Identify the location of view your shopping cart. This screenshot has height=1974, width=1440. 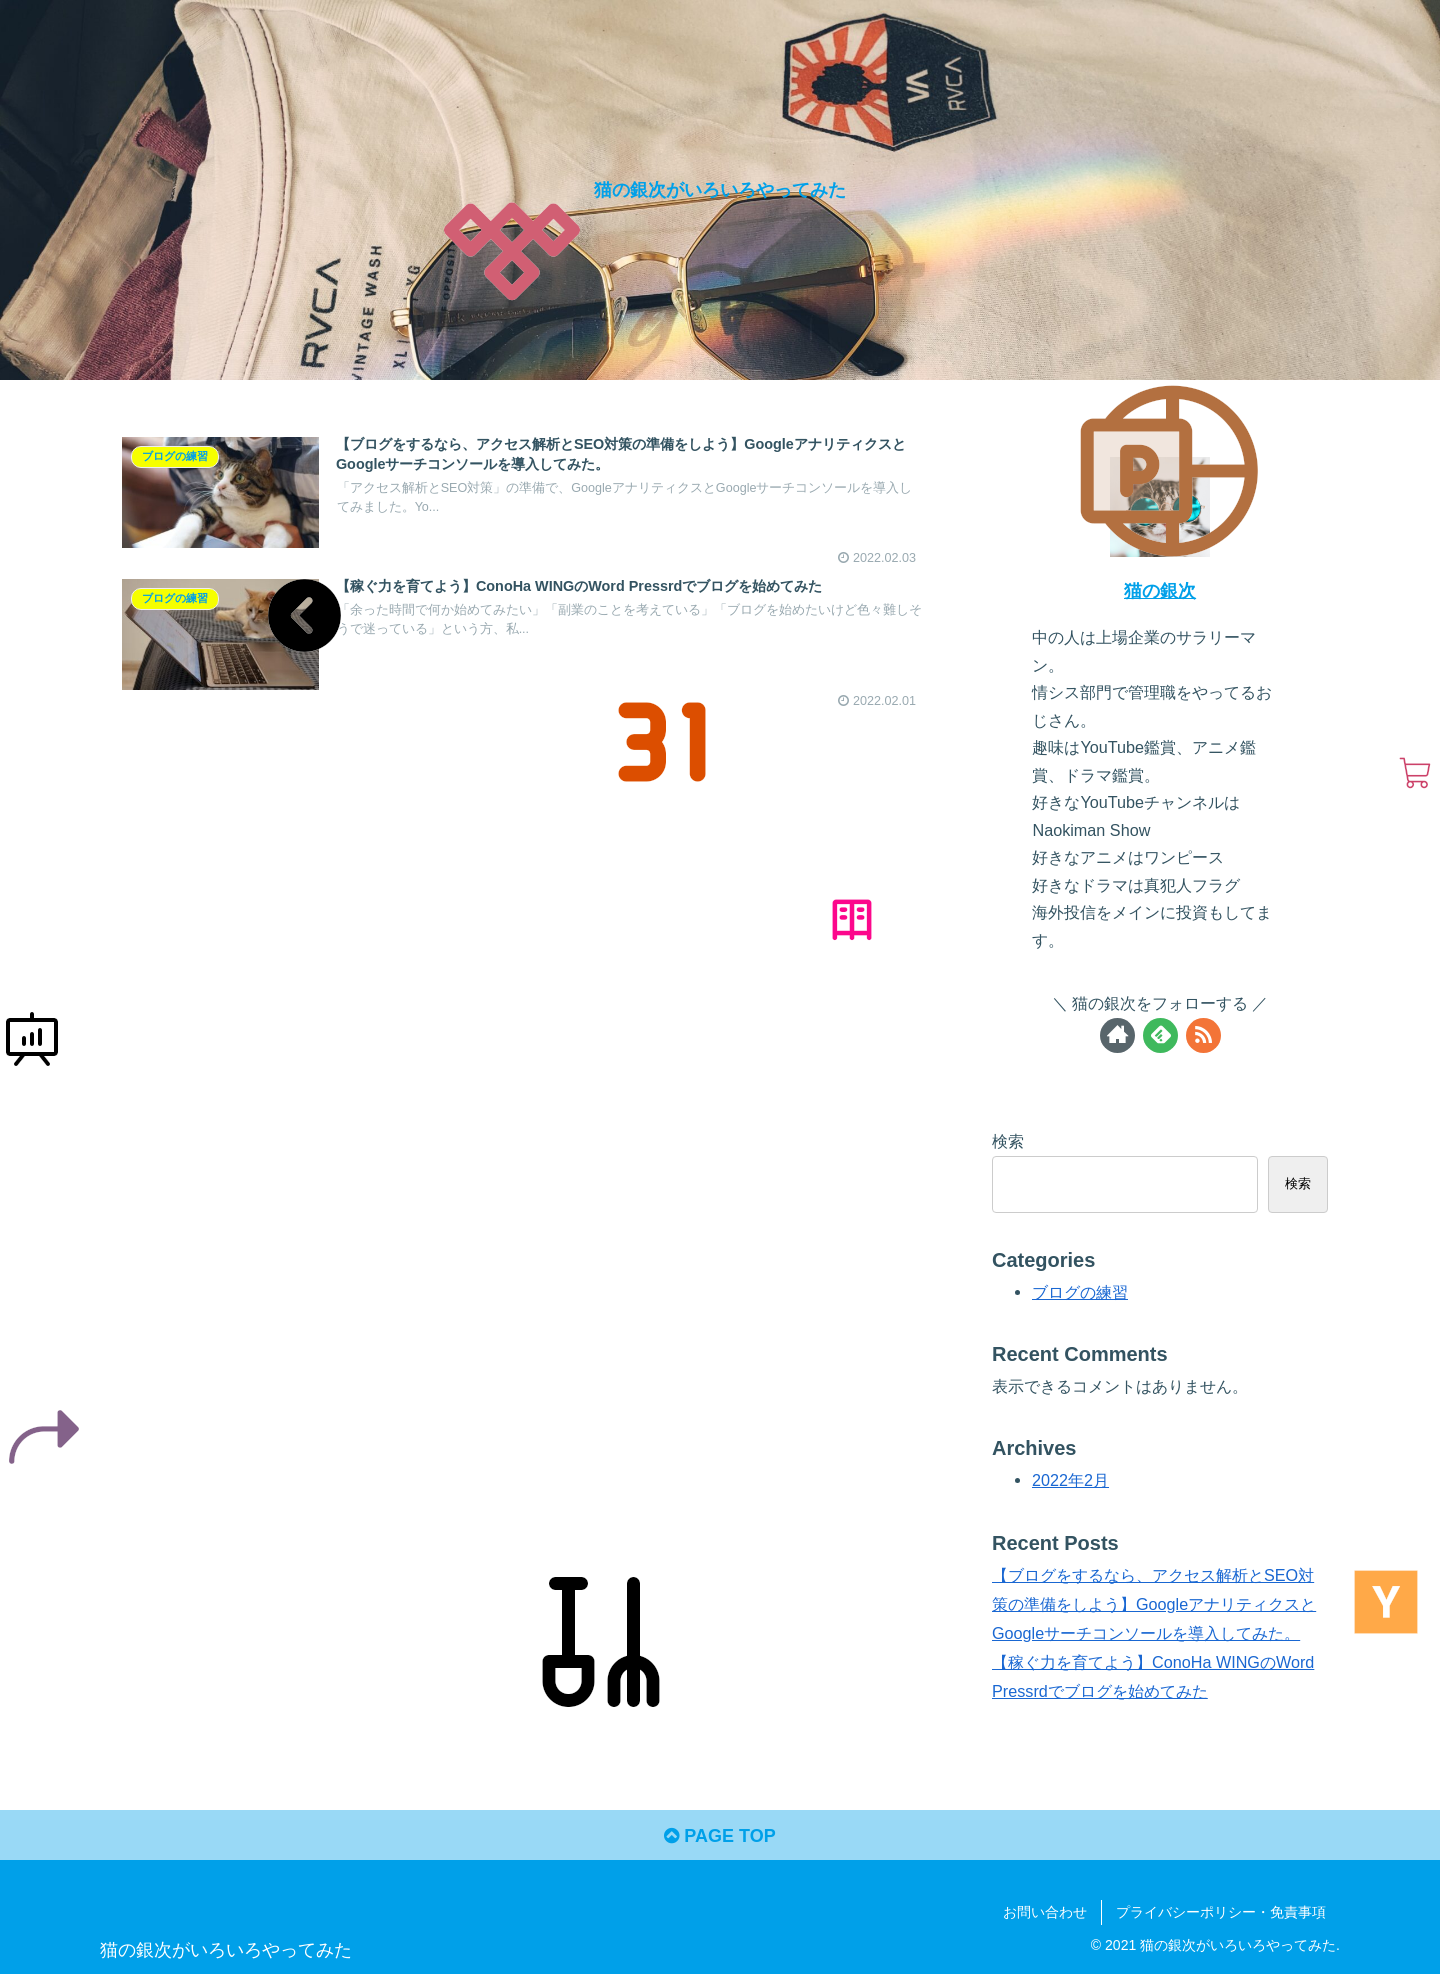
(1415, 773).